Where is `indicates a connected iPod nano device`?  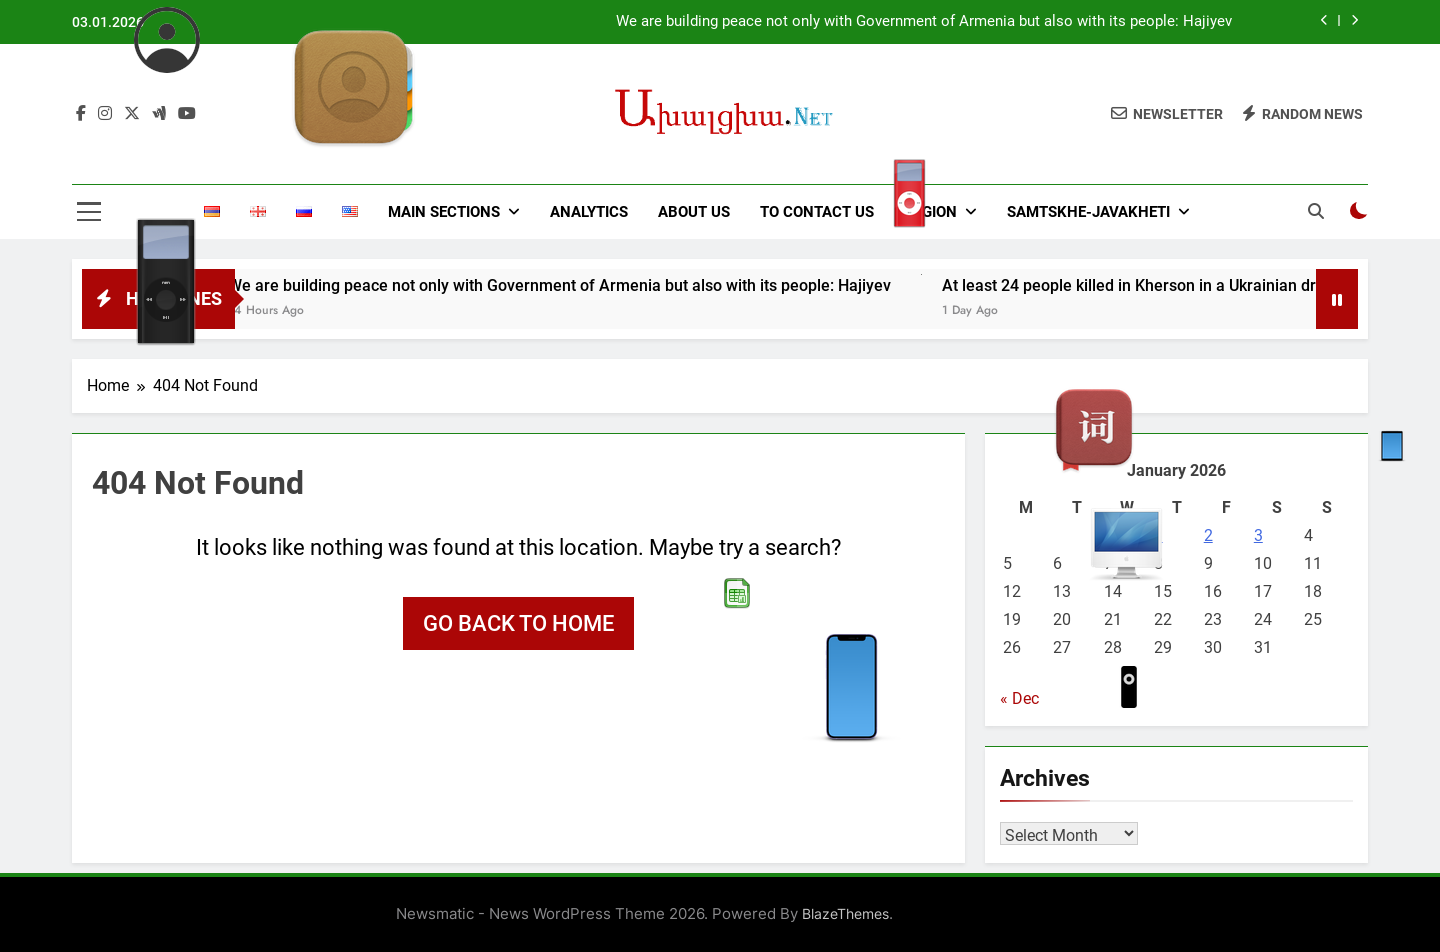 indicates a connected iPod nano device is located at coordinates (909, 193).